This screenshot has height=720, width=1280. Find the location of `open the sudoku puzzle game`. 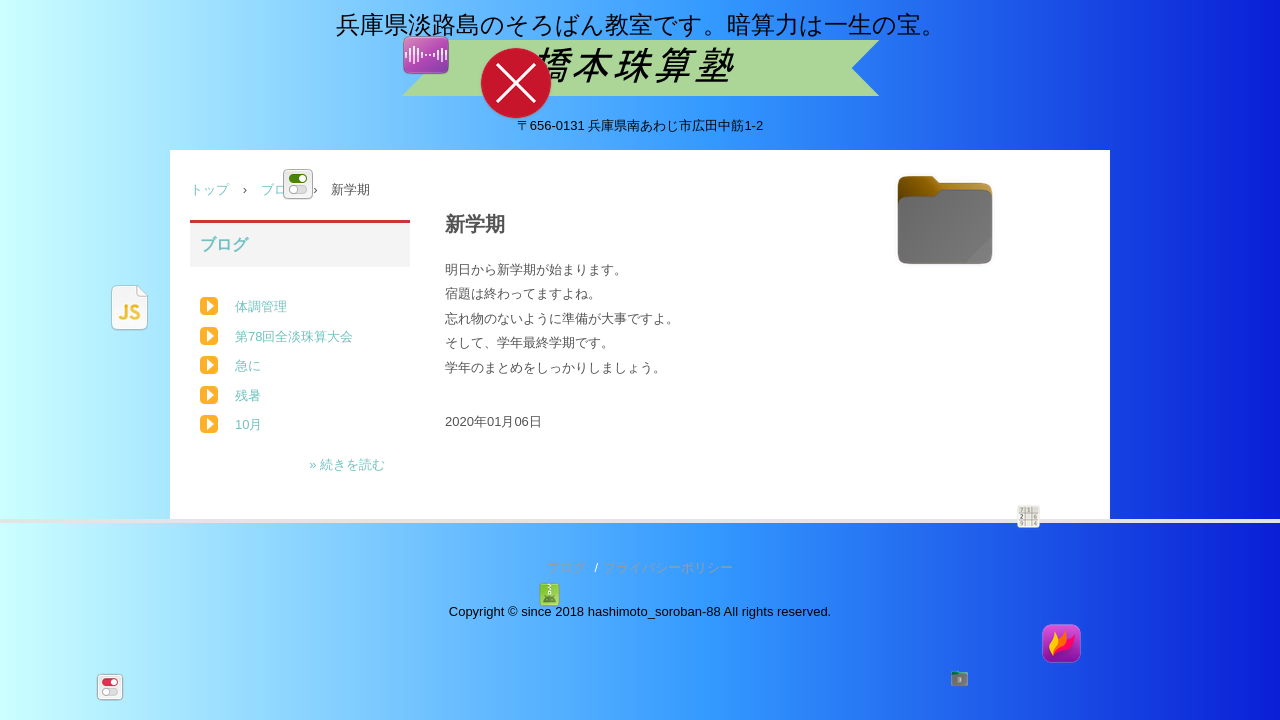

open the sudoku puzzle game is located at coordinates (1028, 516).